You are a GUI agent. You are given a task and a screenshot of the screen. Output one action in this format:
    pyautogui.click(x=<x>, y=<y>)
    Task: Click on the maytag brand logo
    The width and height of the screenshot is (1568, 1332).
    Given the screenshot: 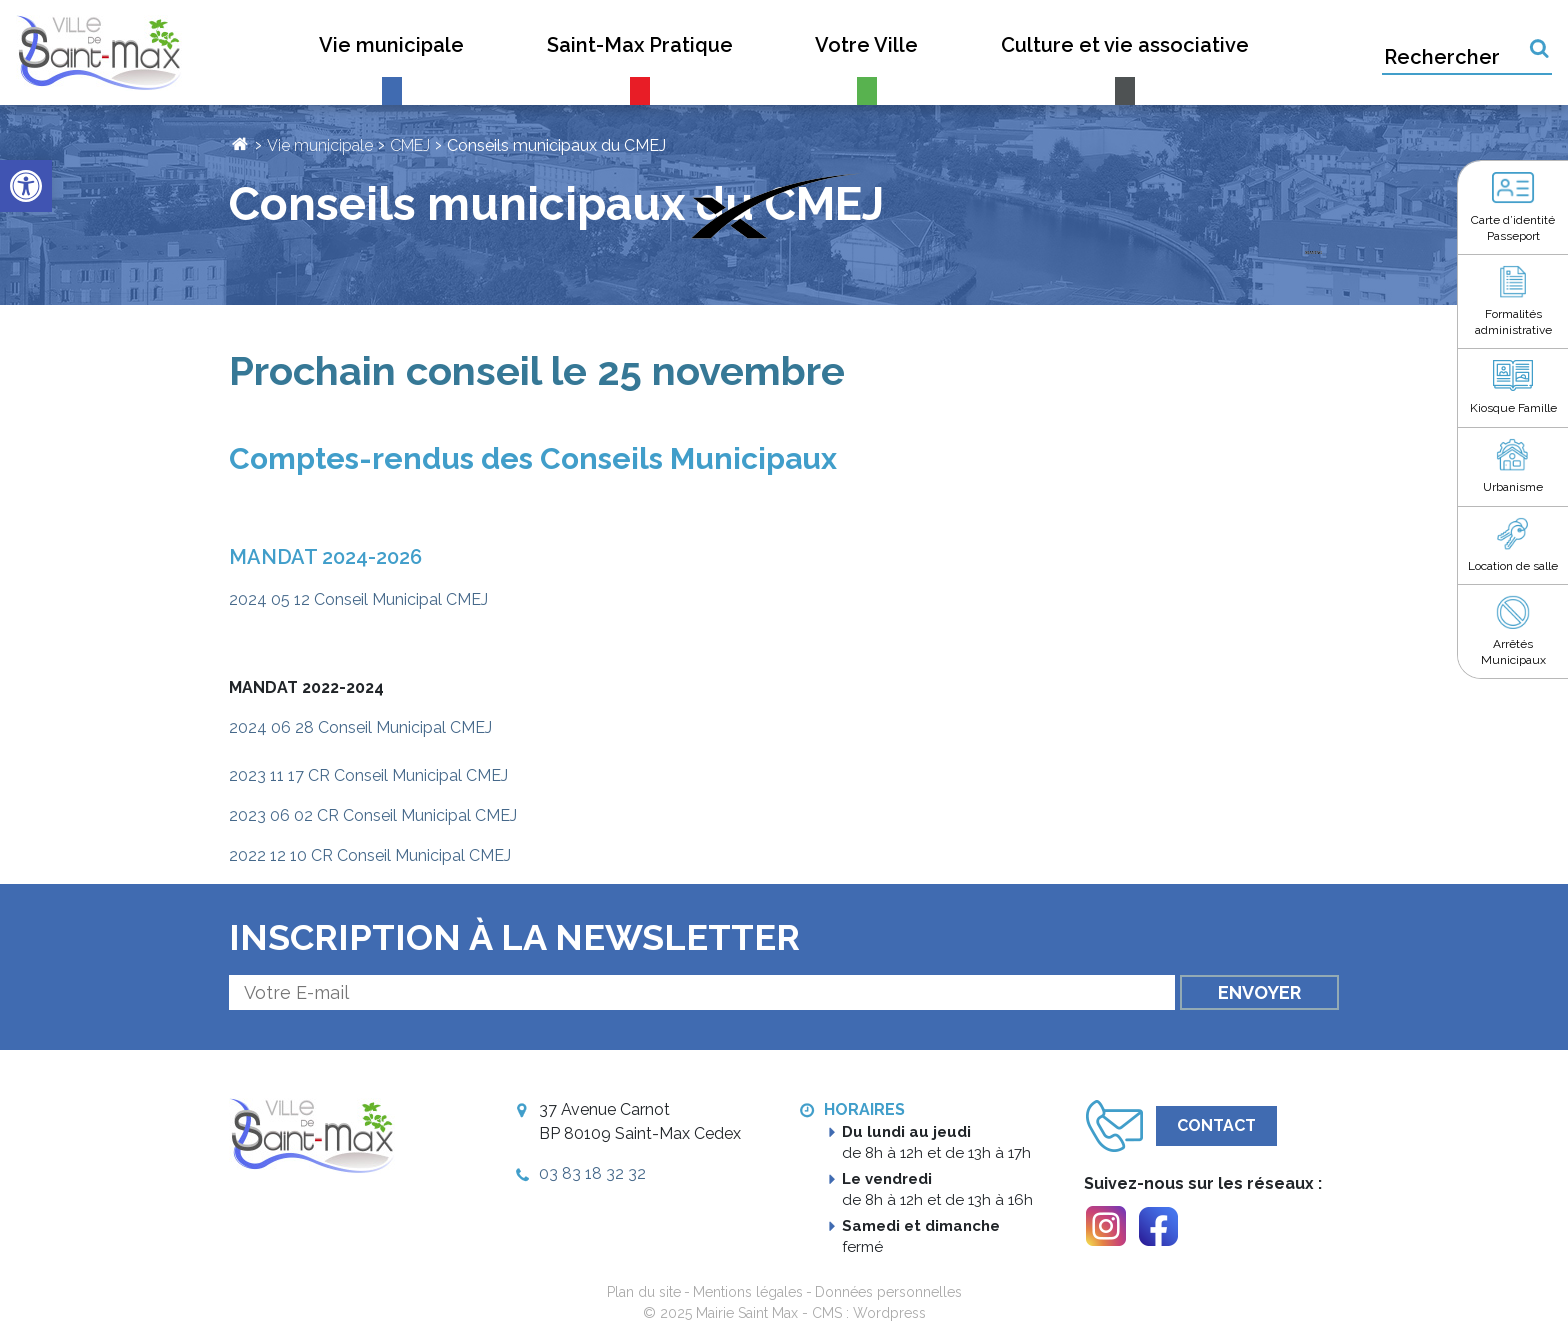 What is the action you would take?
    pyautogui.click(x=1313, y=252)
    